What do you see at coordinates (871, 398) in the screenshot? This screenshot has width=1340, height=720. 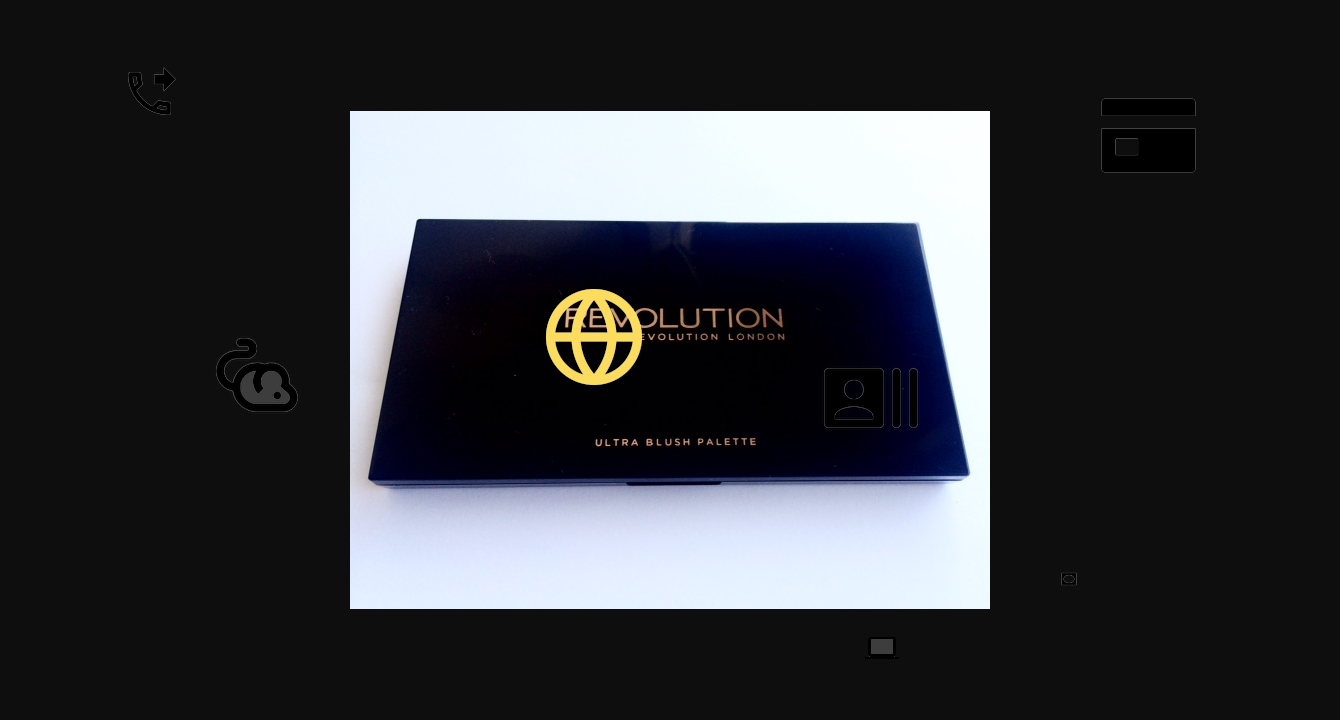 I see `view recently contacted people` at bounding box center [871, 398].